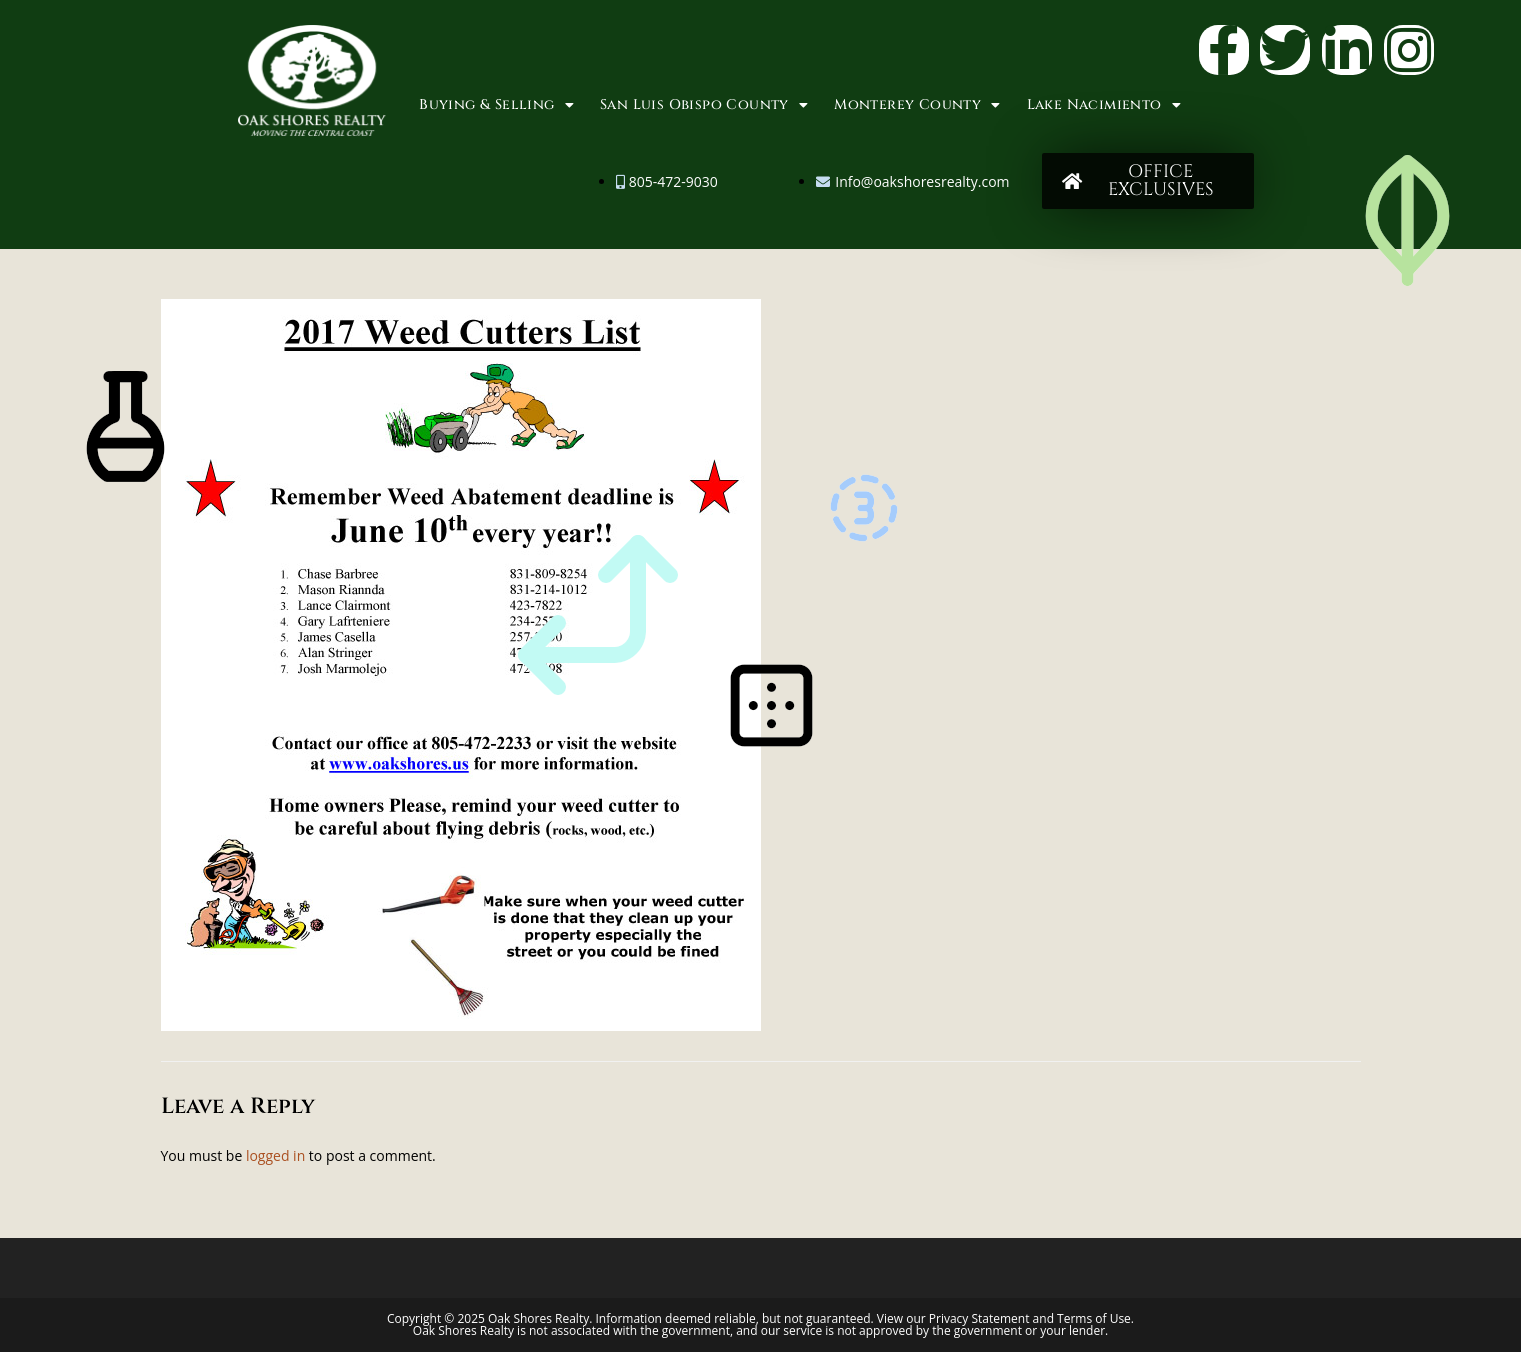  I want to click on move content to upper left corner, so click(598, 615).